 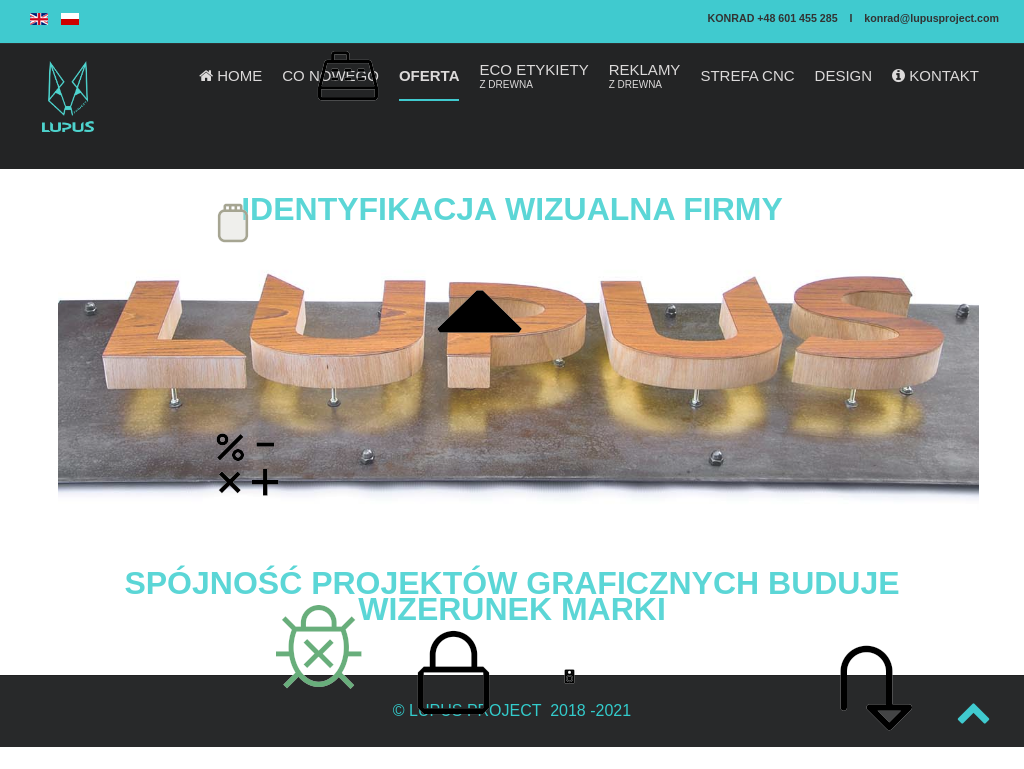 I want to click on store or manage saved items, so click(x=233, y=223).